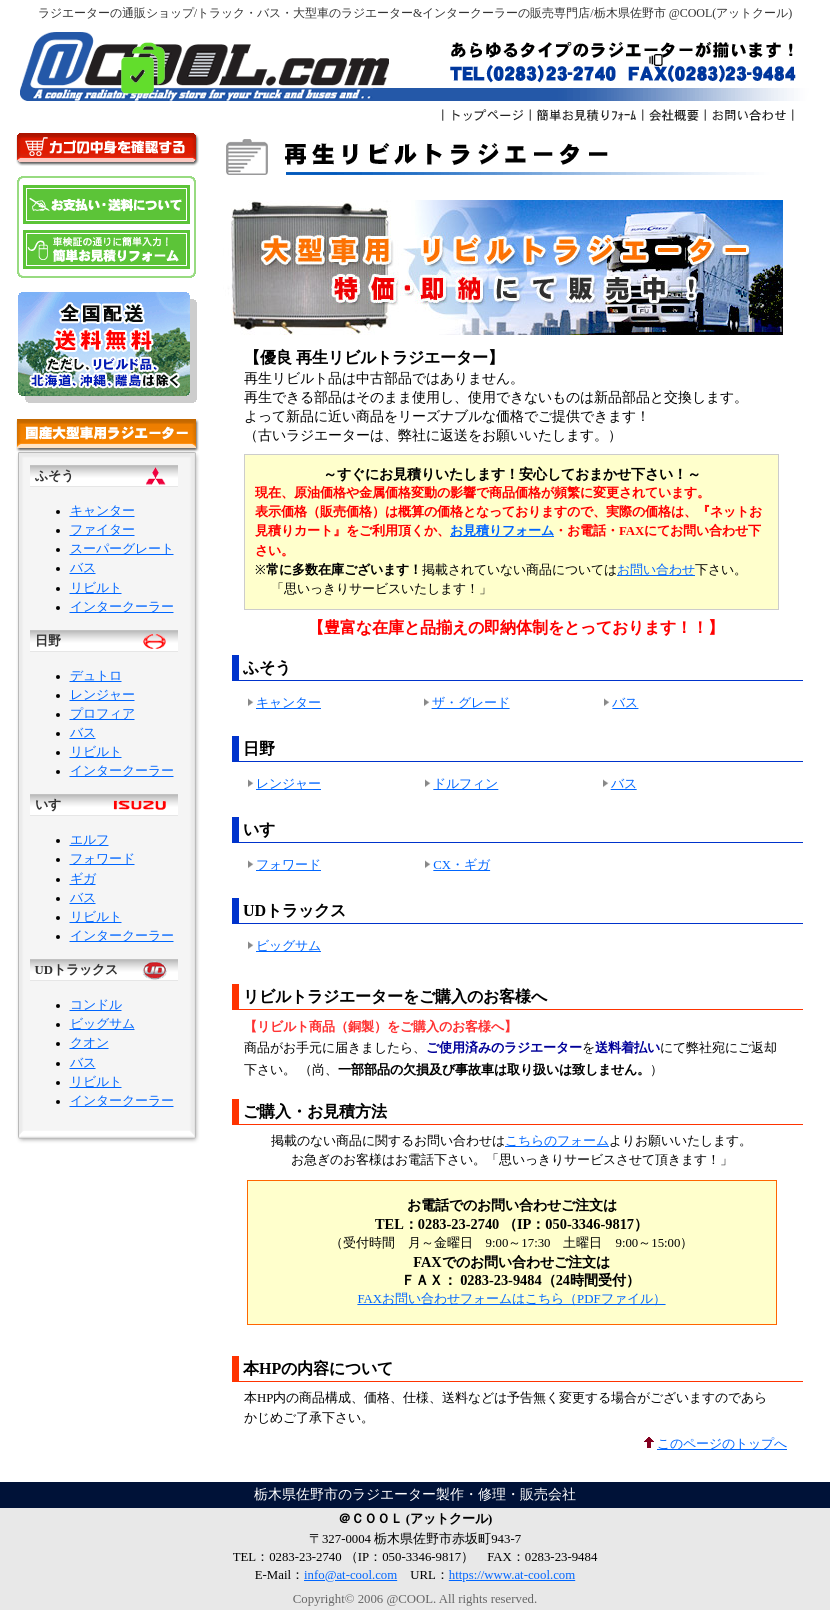 This screenshot has width=830, height=1610. Describe the element at coordinates (656, 60) in the screenshot. I see `view version history` at that location.